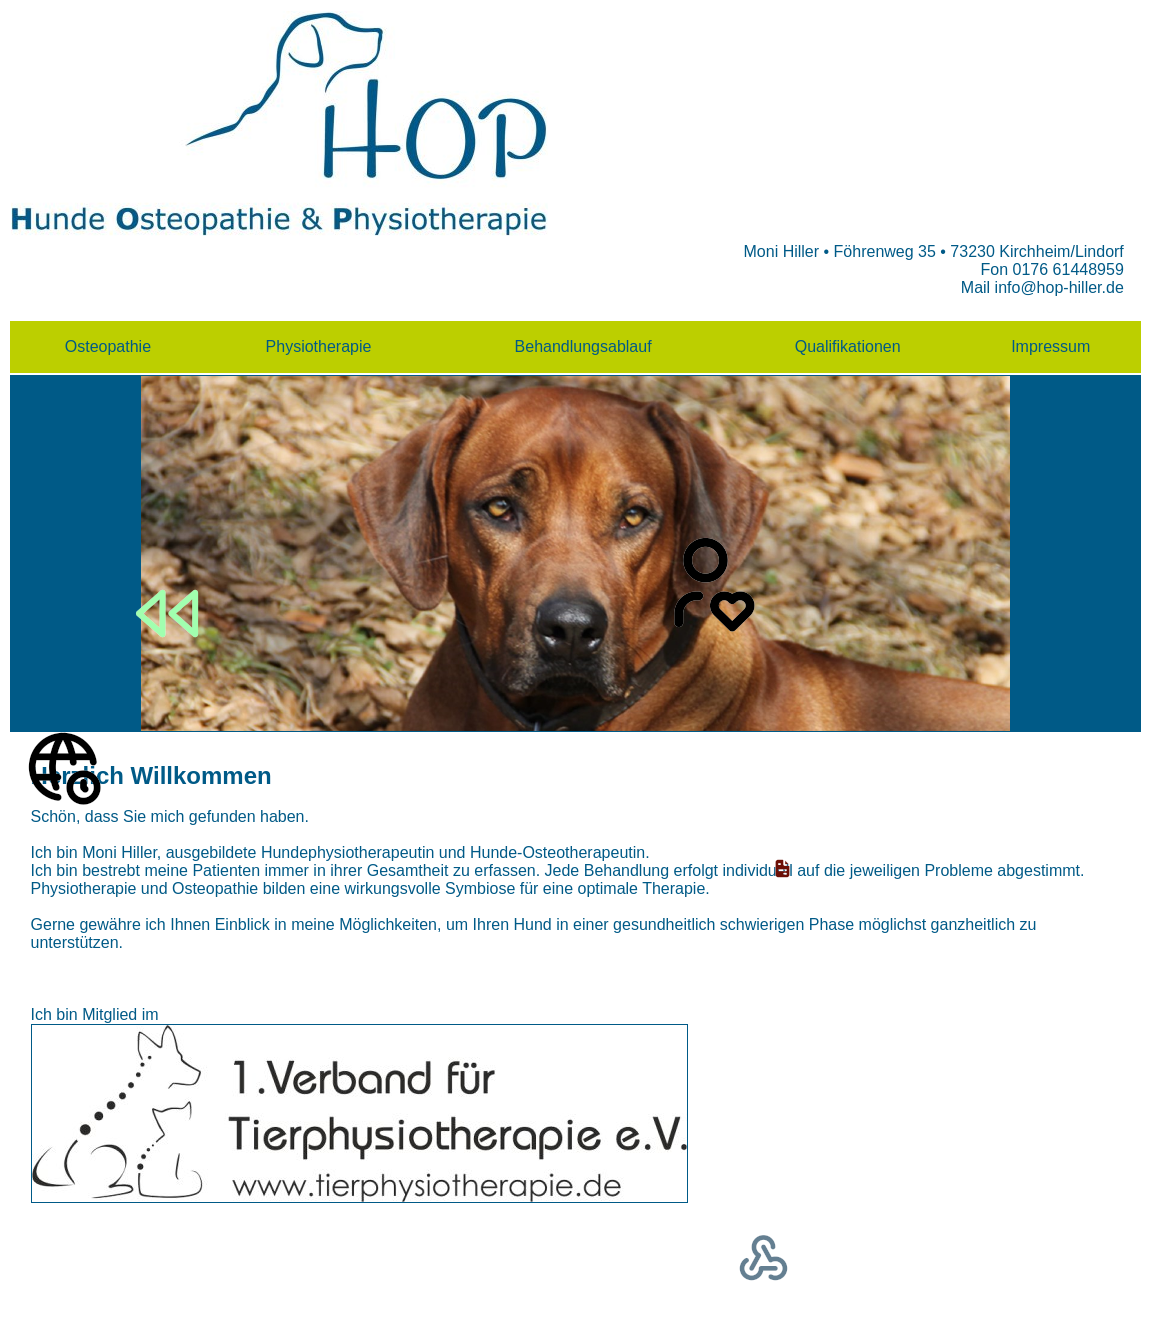  What do you see at coordinates (705, 582) in the screenshot?
I see `add user to favorites` at bounding box center [705, 582].